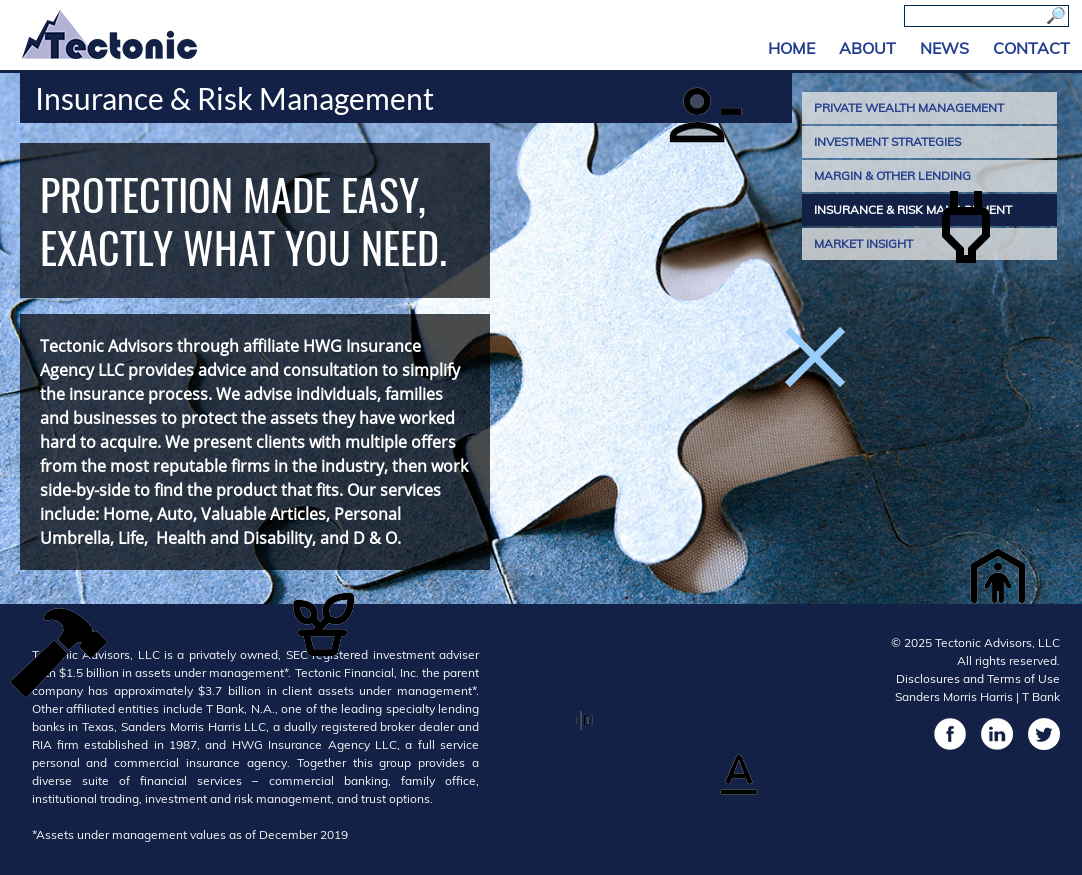  Describe the element at coordinates (739, 776) in the screenshot. I see `change text formatting options` at that location.